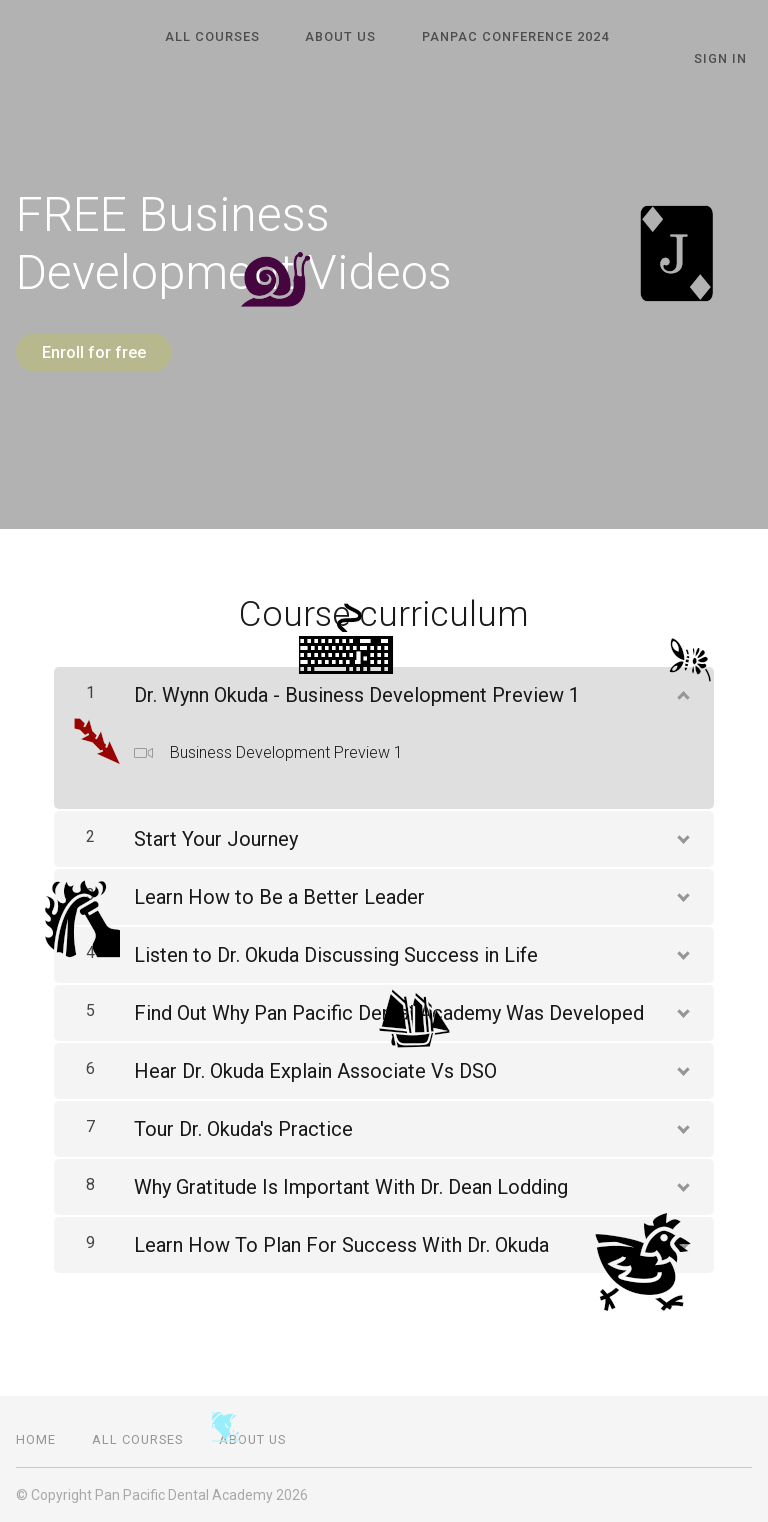 The height and width of the screenshot is (1522, 768). What do you see at coordinates (275, 278) in the screenshot?
I see `indicates slow loading or processing speed` at bounding box center [275, 278].